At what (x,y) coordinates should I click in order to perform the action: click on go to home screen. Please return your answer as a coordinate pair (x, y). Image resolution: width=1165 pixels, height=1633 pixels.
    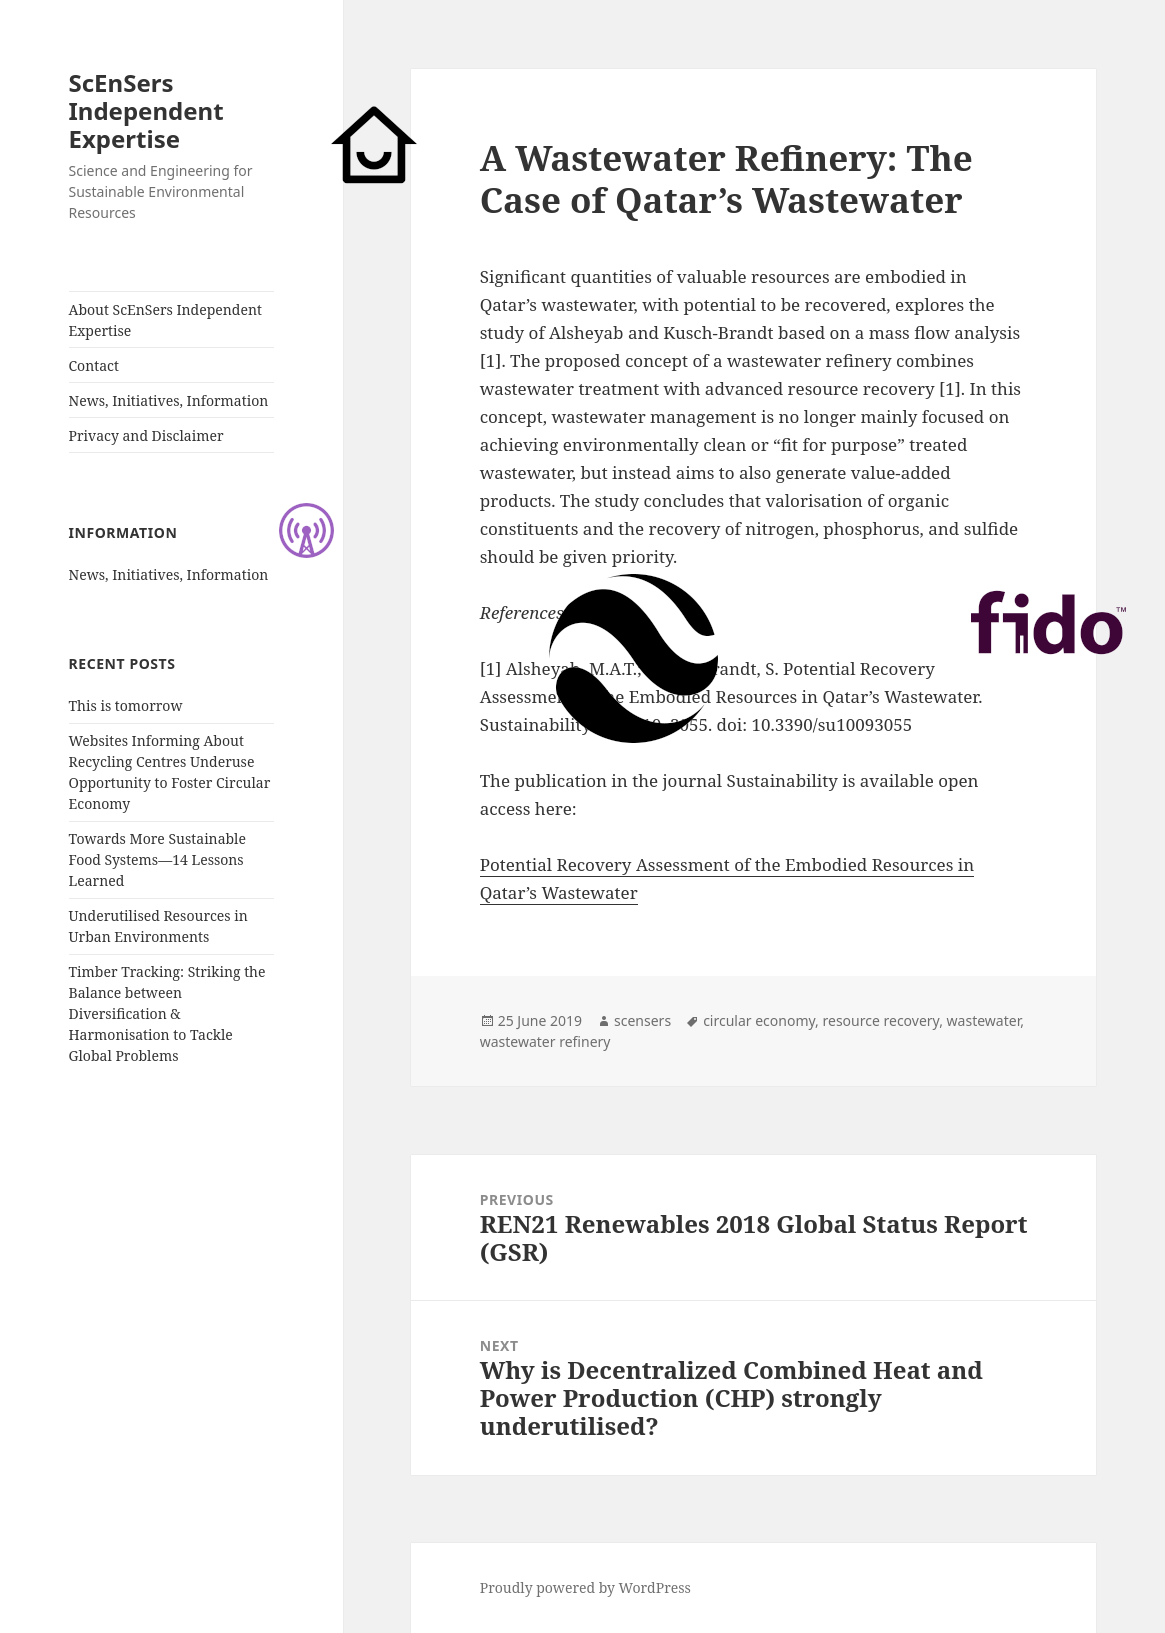
    Looking at the image, I should click on (374, 148).